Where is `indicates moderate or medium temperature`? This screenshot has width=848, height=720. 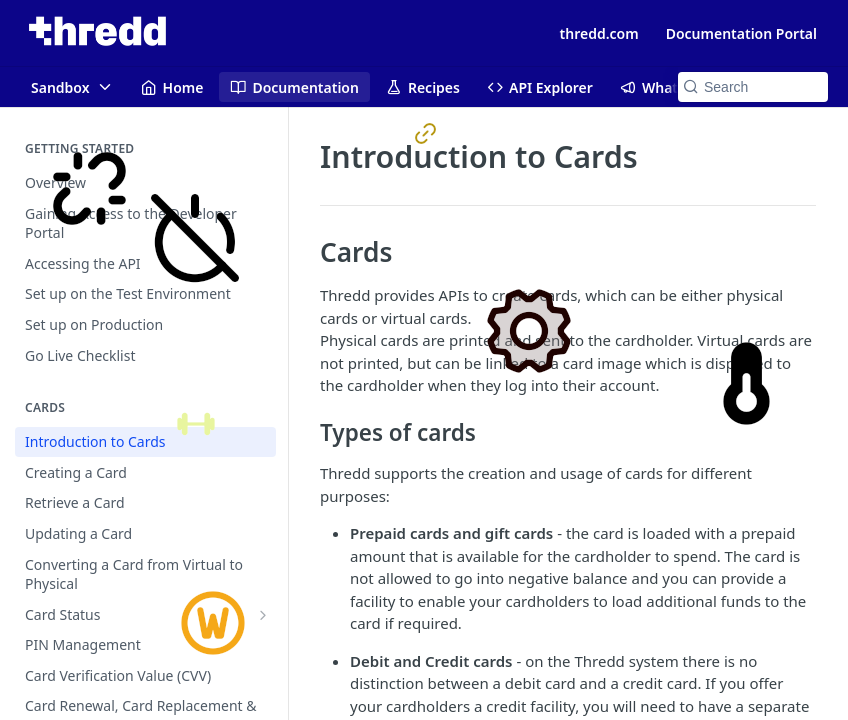 indicates moderate or medium temperature is located at coordinates (746, 383).